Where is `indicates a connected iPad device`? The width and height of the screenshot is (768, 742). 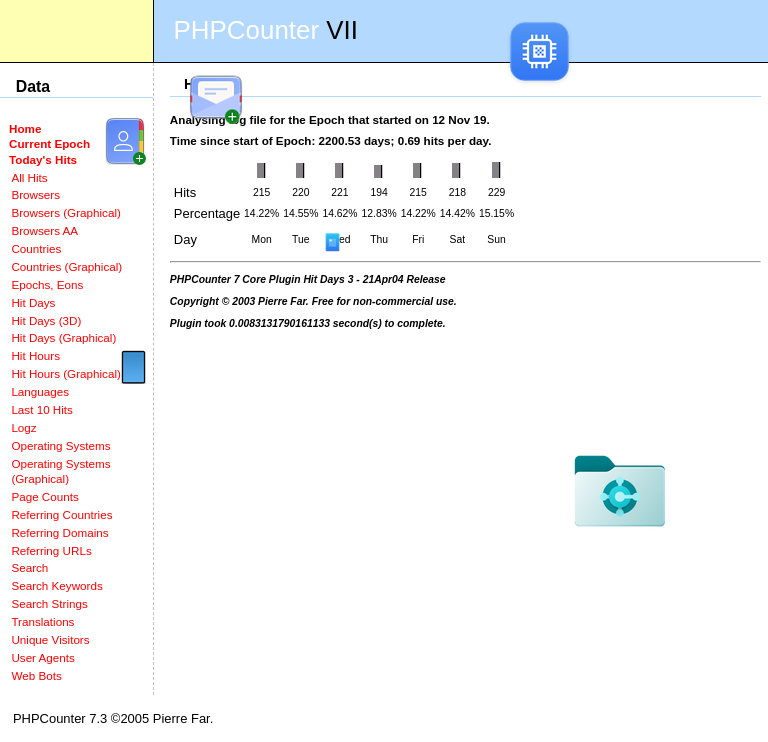 indicates a connected iPad device is located at coordinates (133, 367).